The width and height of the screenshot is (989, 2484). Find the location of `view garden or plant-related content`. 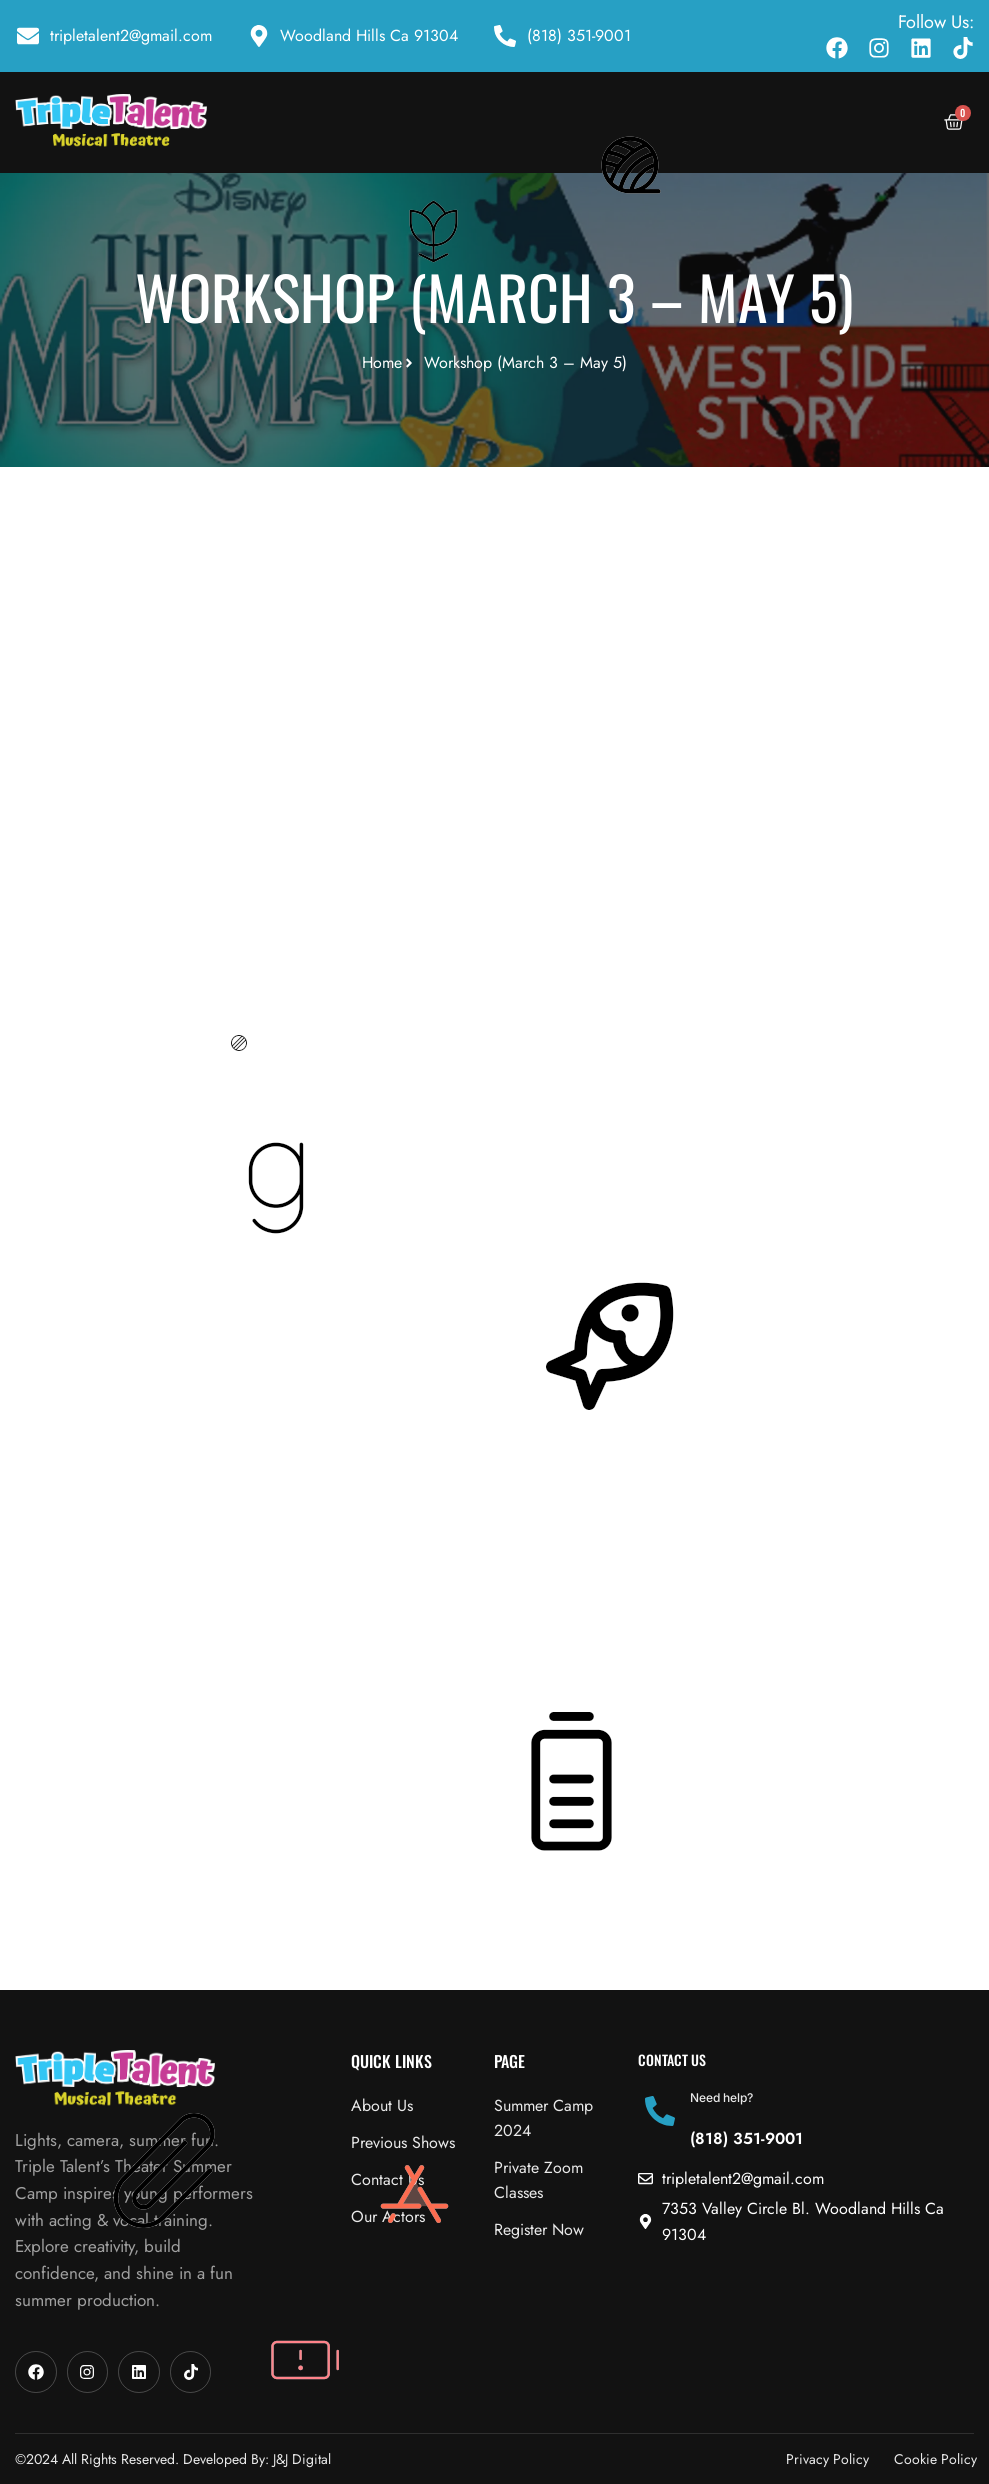

view garden or plant-related content is located at coordinates (433, 231).